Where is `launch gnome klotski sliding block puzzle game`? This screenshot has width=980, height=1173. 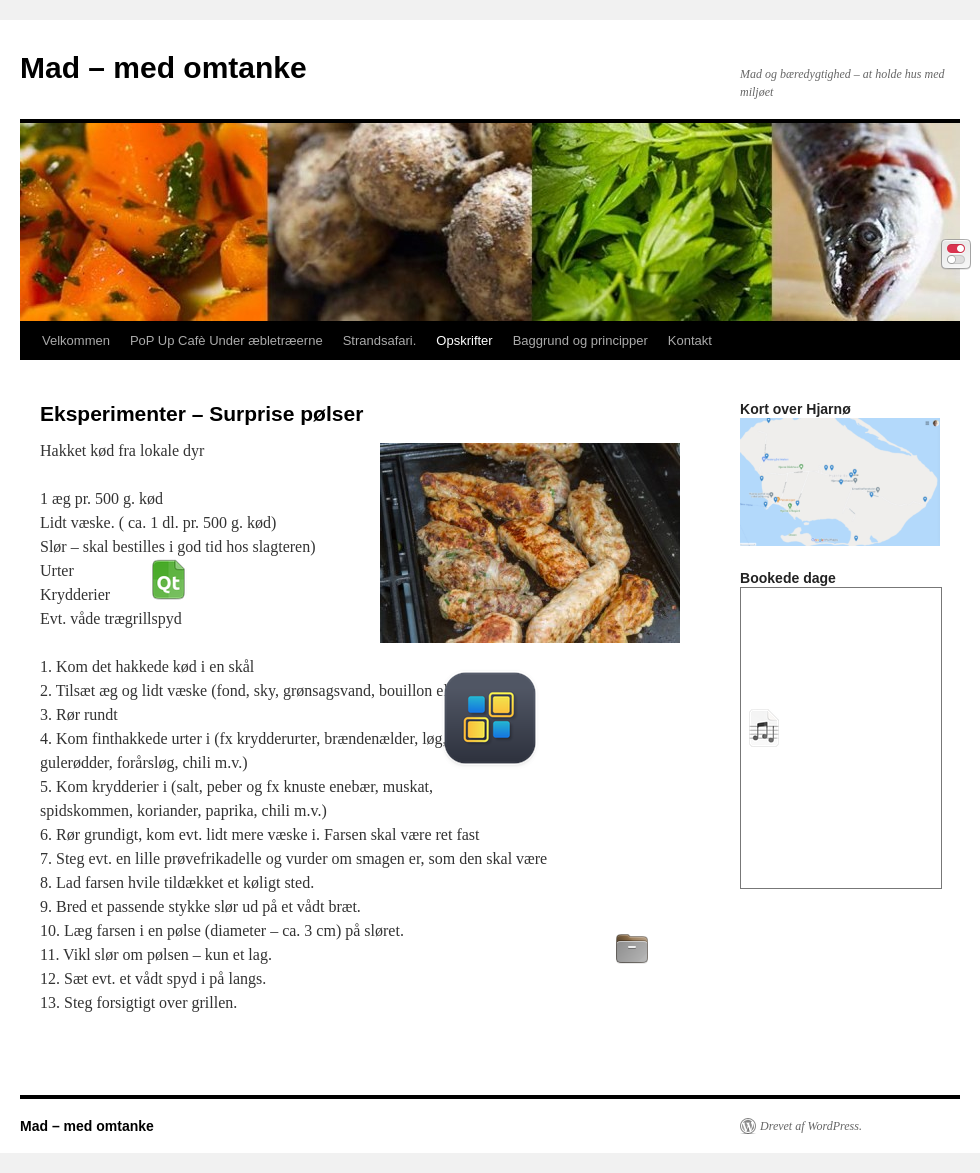 launch gnome klotski sliding block puzzle game is located at coordinates (490, 718).